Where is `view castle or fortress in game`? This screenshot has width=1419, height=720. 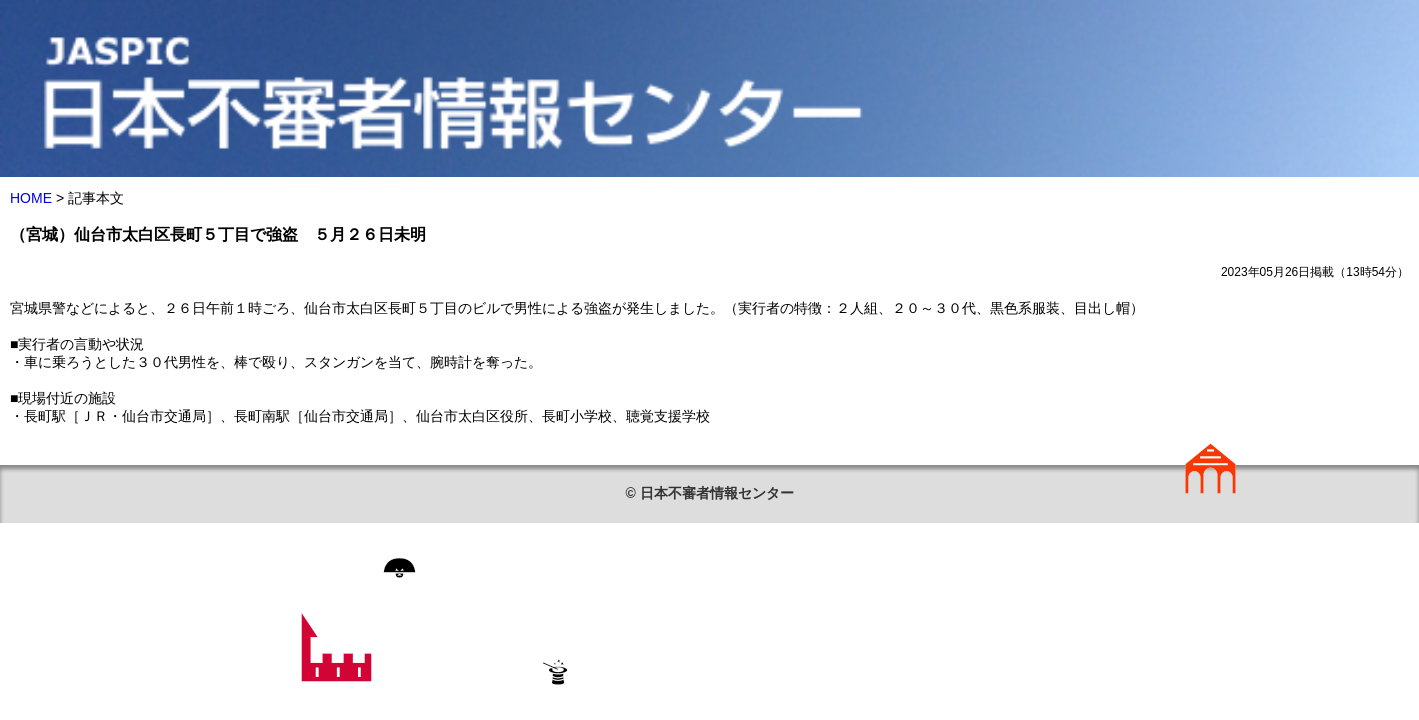
view castle or fortress in game is located at coordinates (336, 646).